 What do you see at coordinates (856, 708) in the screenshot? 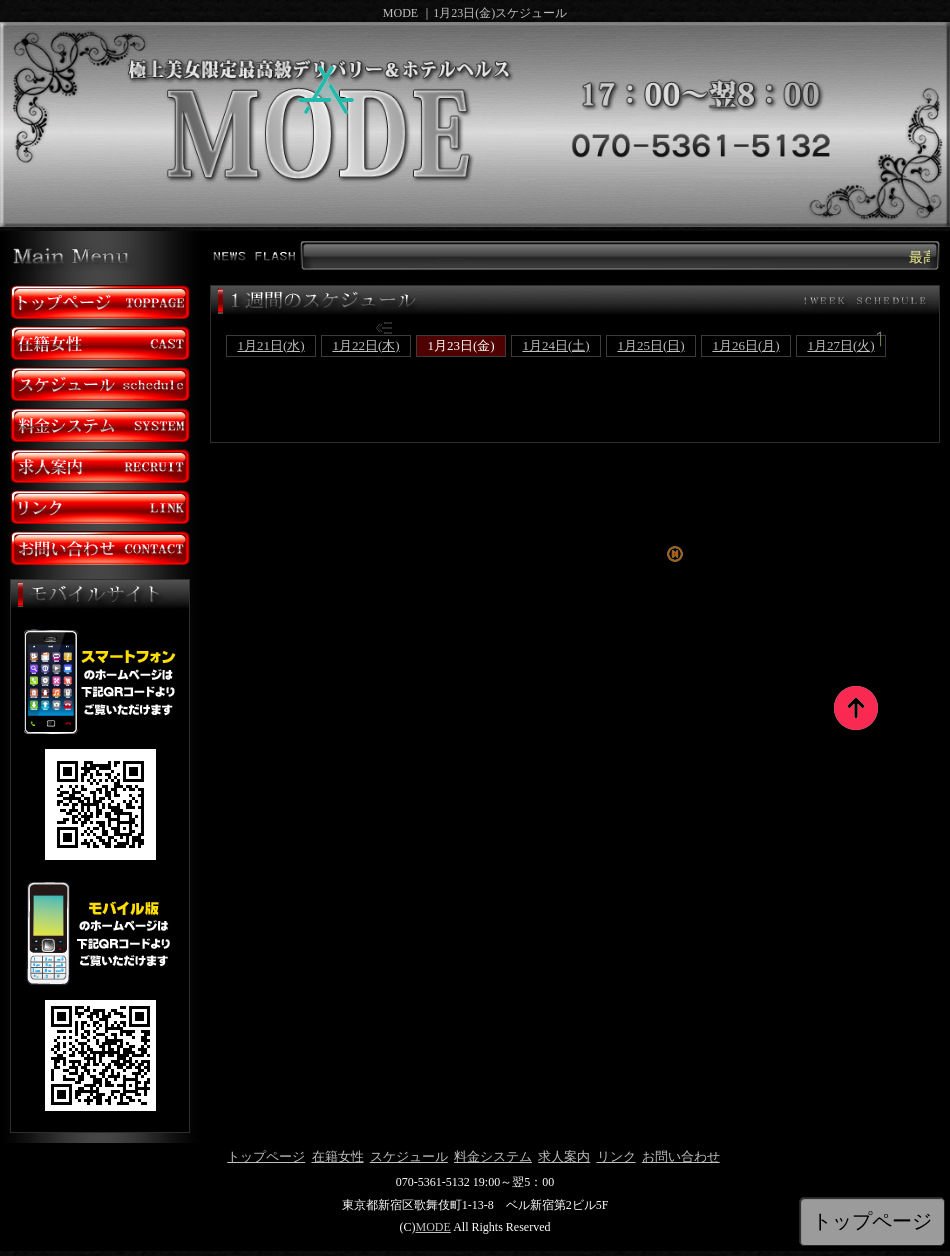
I see `upload a file or content` at bounding box center [856, 708].